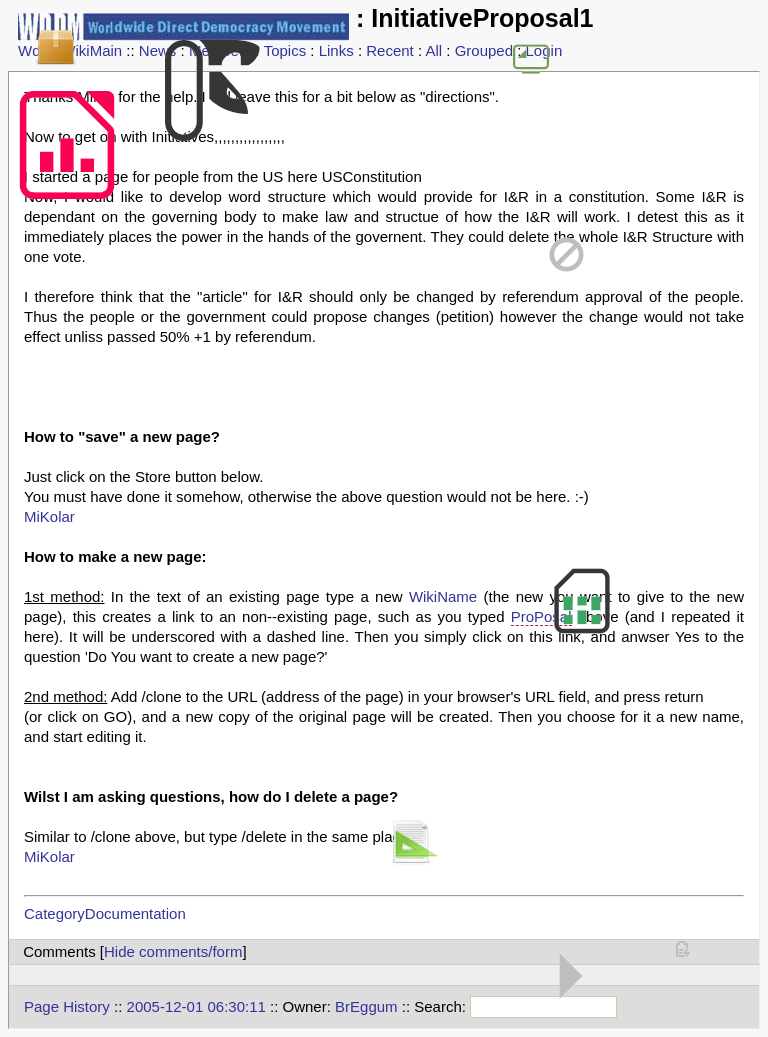 This screenshot has width=768, height=1037. I want to click on change desktop wallpaper settings, so click(531, 58).